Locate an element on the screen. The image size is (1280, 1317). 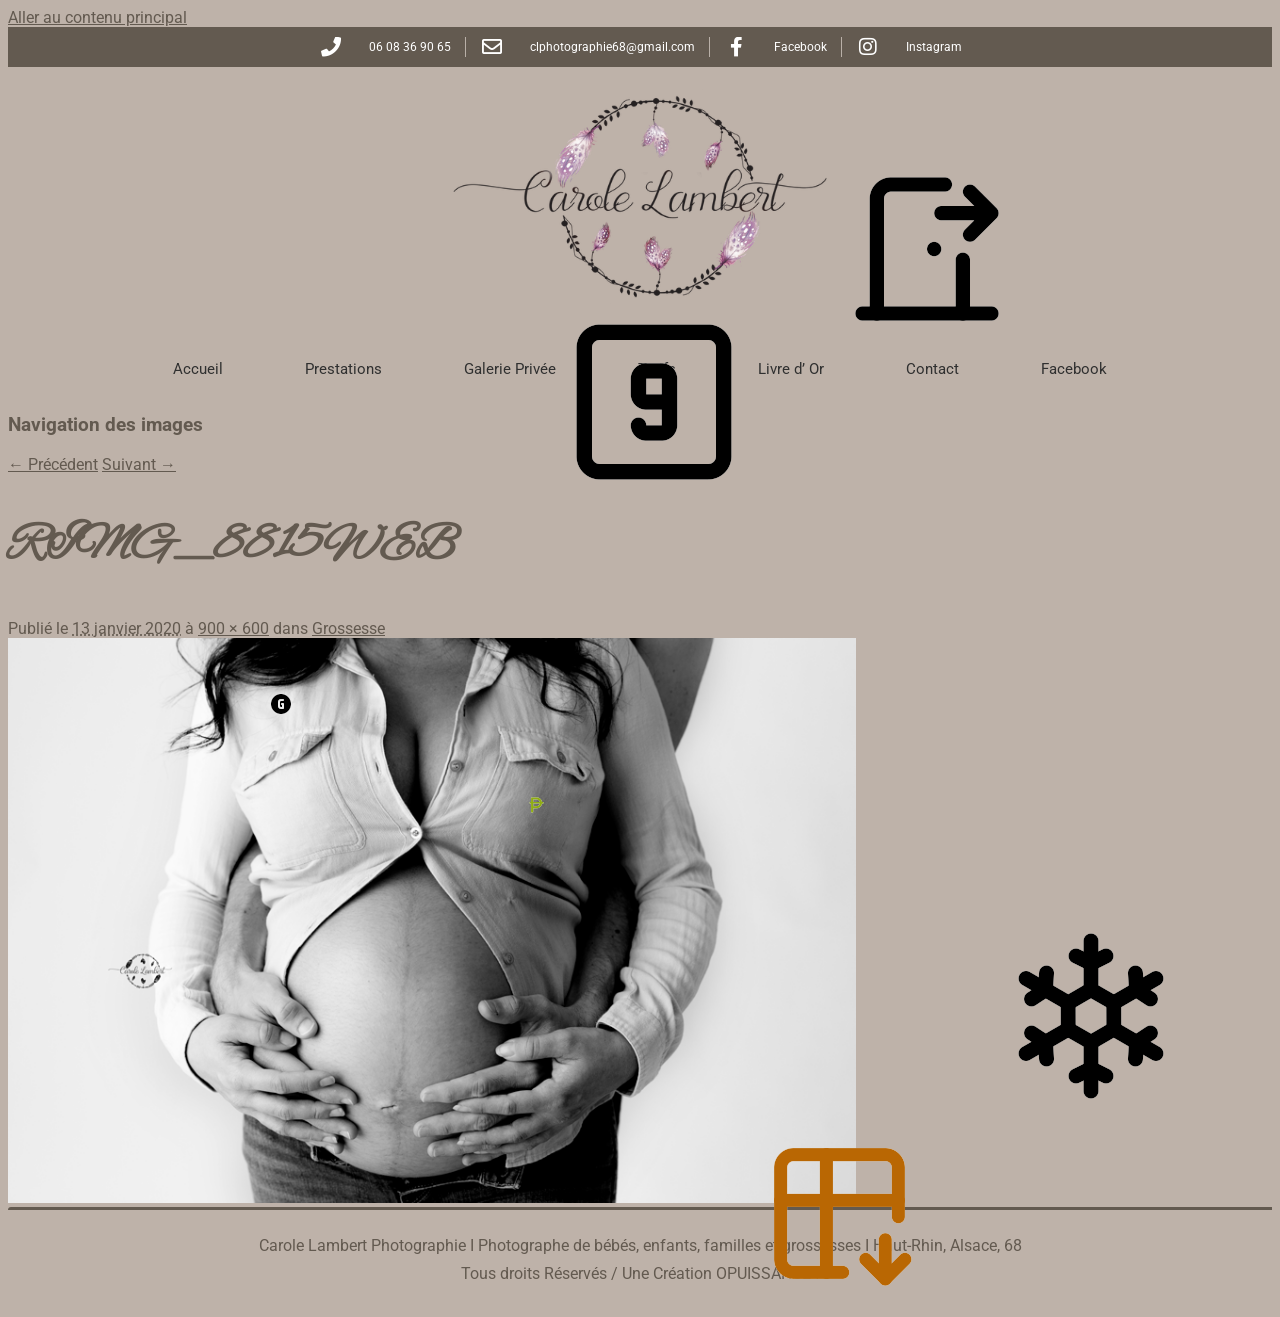
log out of your account is located at coordinates (927, 249).